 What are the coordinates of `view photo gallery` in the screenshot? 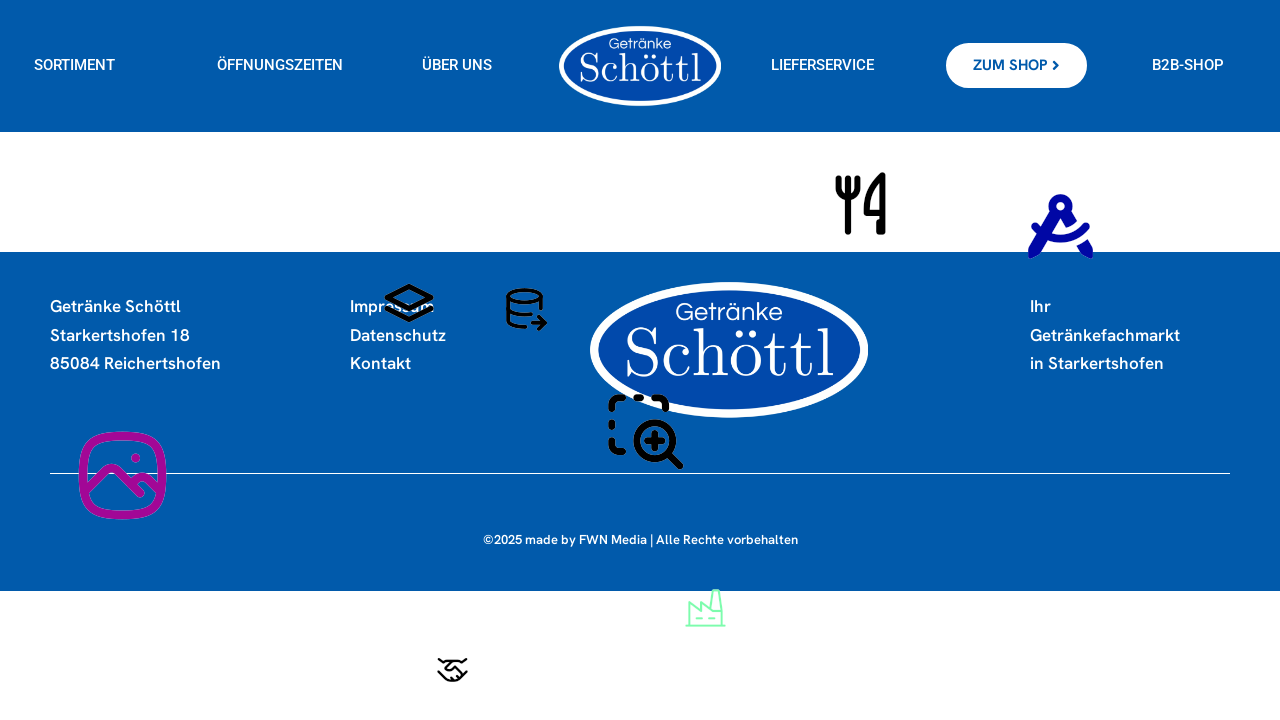 It's located at (122, 475).